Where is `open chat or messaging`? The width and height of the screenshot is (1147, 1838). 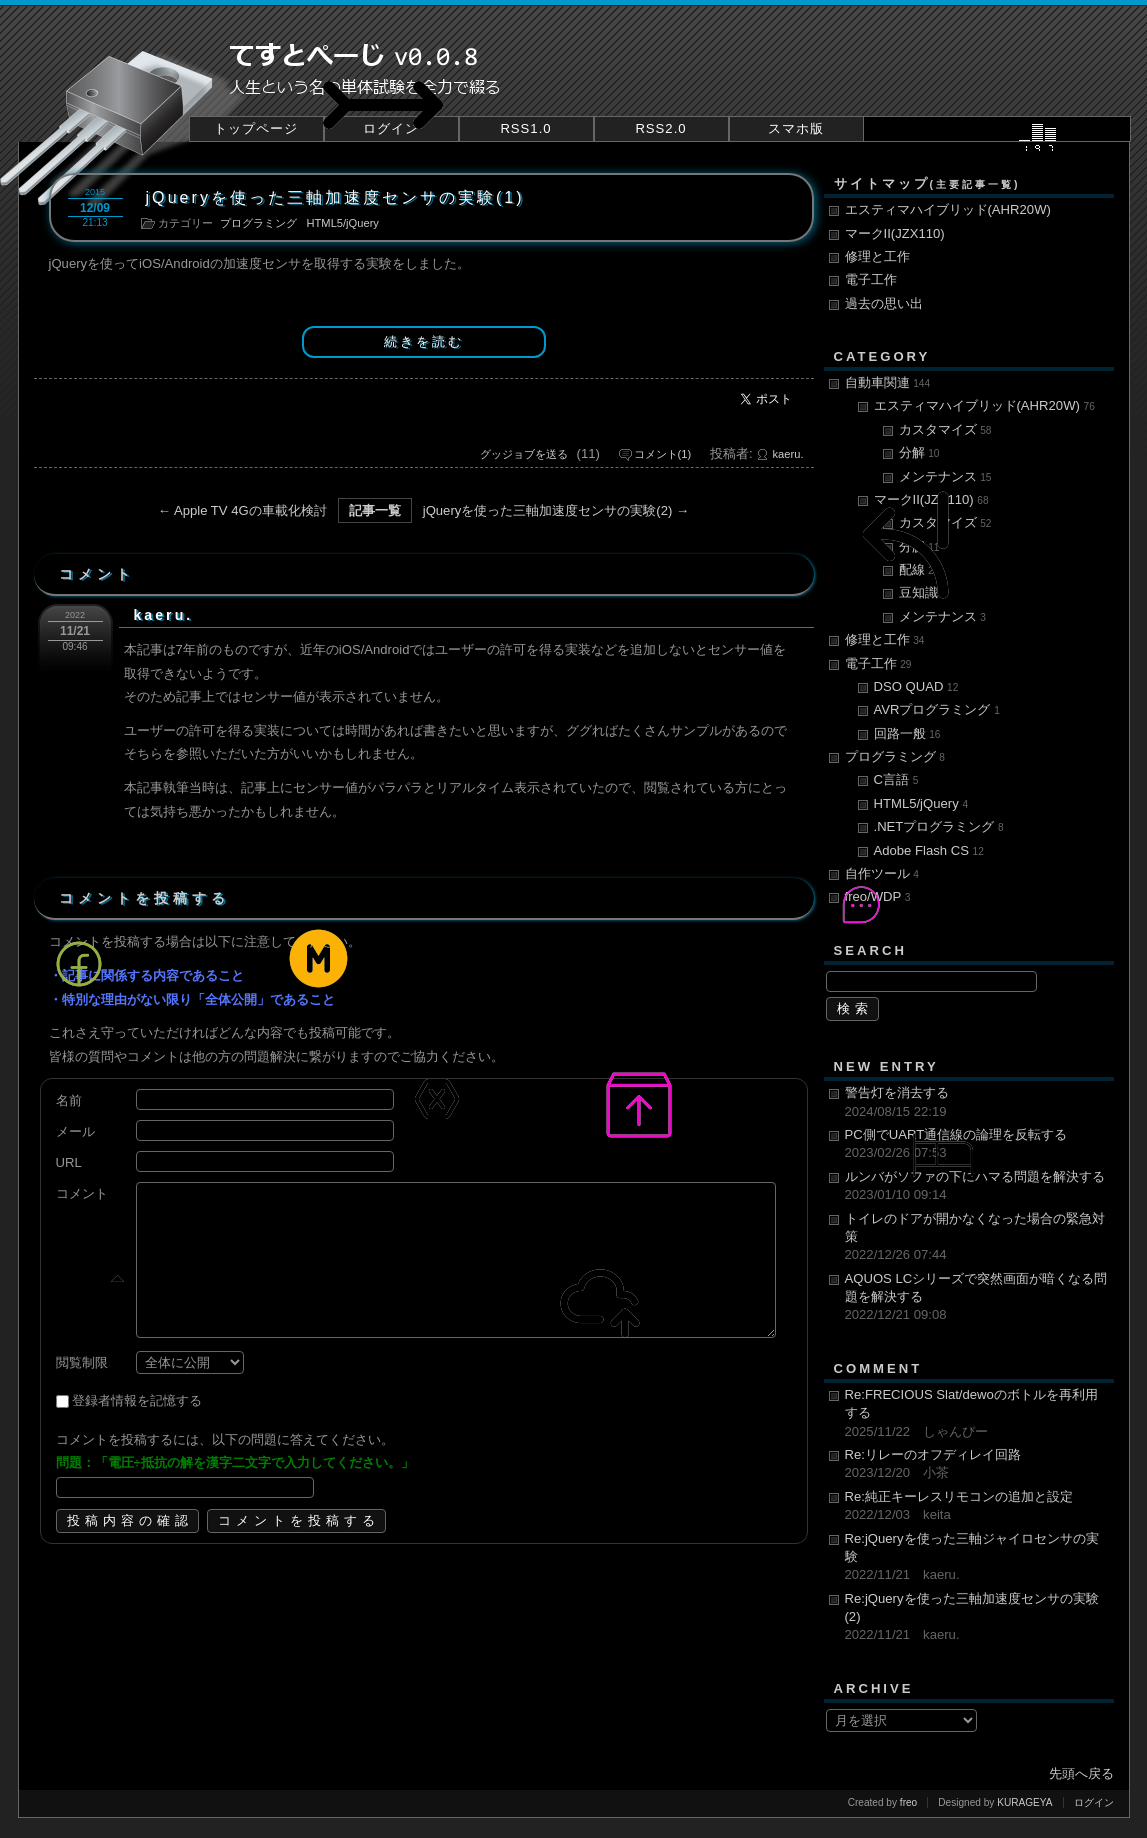 open chat or messaging is located at coordinates (860, 905).